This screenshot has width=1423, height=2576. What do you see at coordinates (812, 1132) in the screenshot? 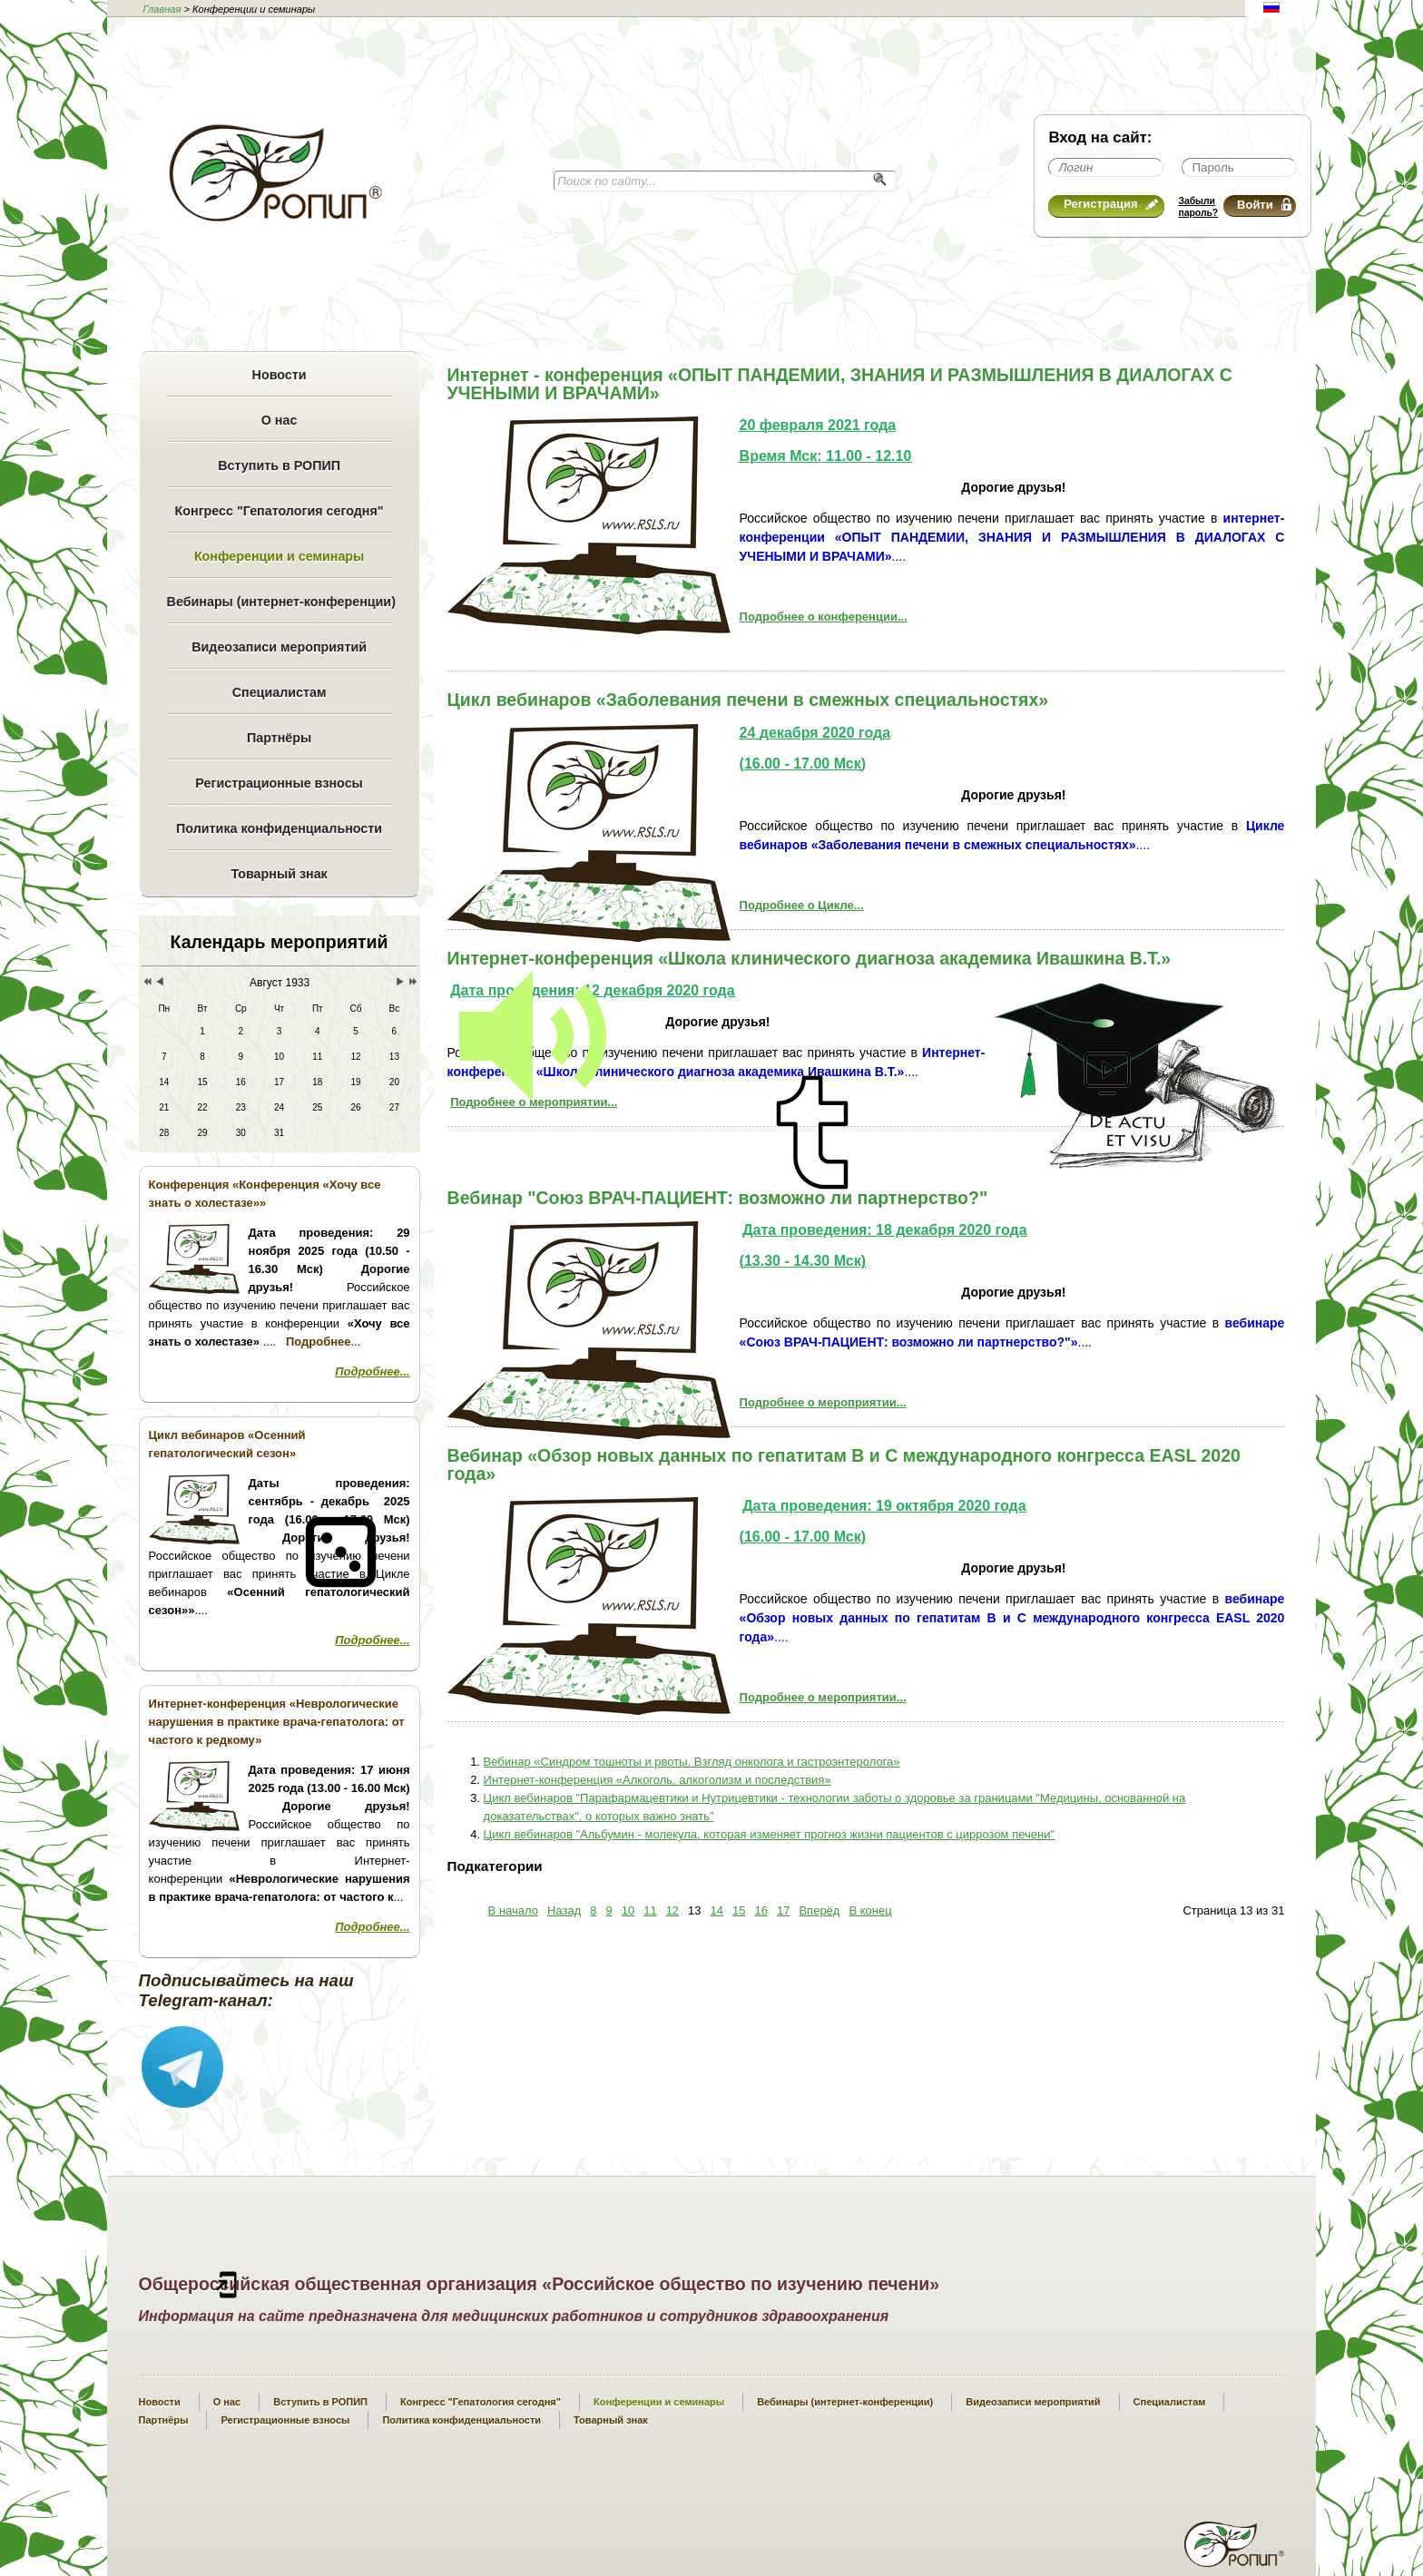
I see `open tumblr app` at bounding box center [812, 1132].